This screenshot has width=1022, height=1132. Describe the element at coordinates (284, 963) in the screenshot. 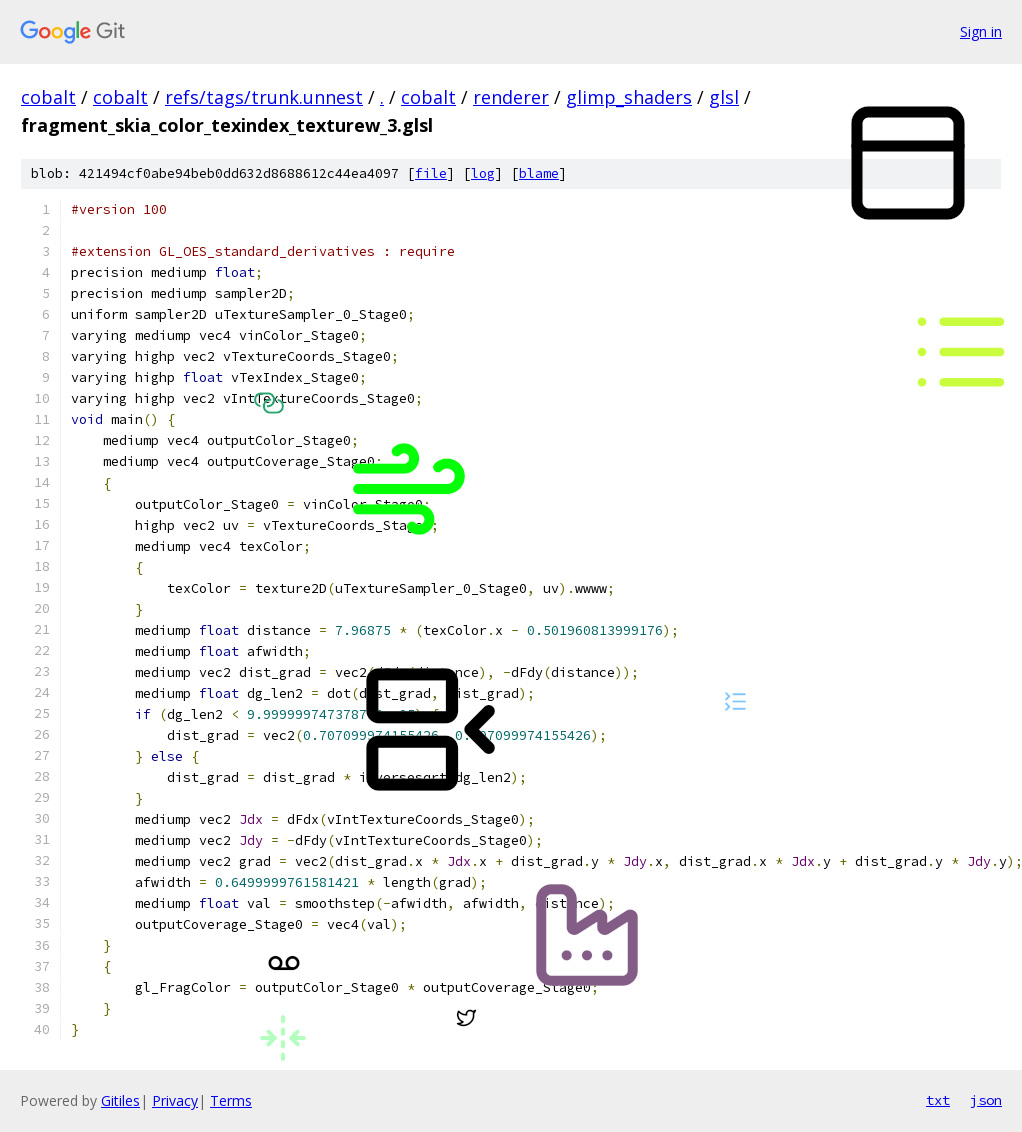

I see `access voicemail messages` at that location.